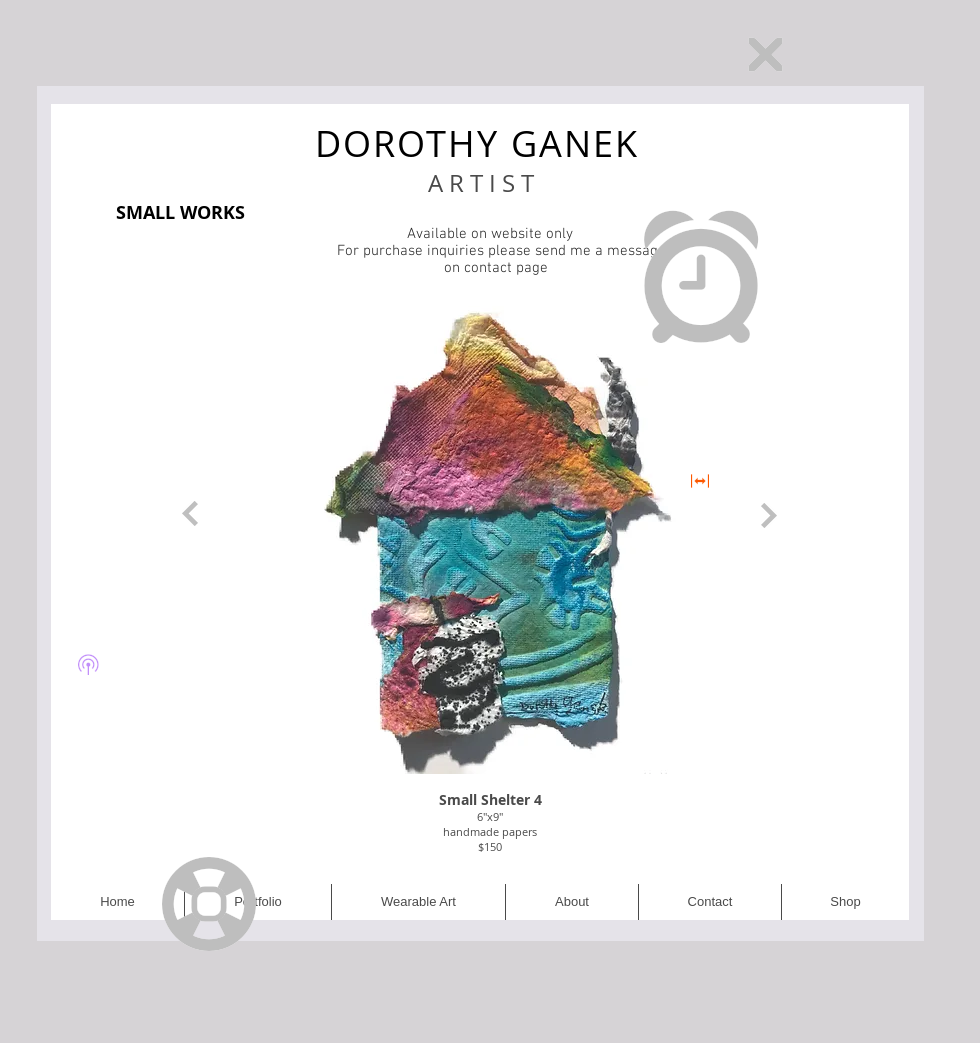 The width and height of the screenshot is (980, 1043). What do you see at coordinates (89, 664) in the screenshot?
I see `open the podcasts app` at bounding box center [89, 664].